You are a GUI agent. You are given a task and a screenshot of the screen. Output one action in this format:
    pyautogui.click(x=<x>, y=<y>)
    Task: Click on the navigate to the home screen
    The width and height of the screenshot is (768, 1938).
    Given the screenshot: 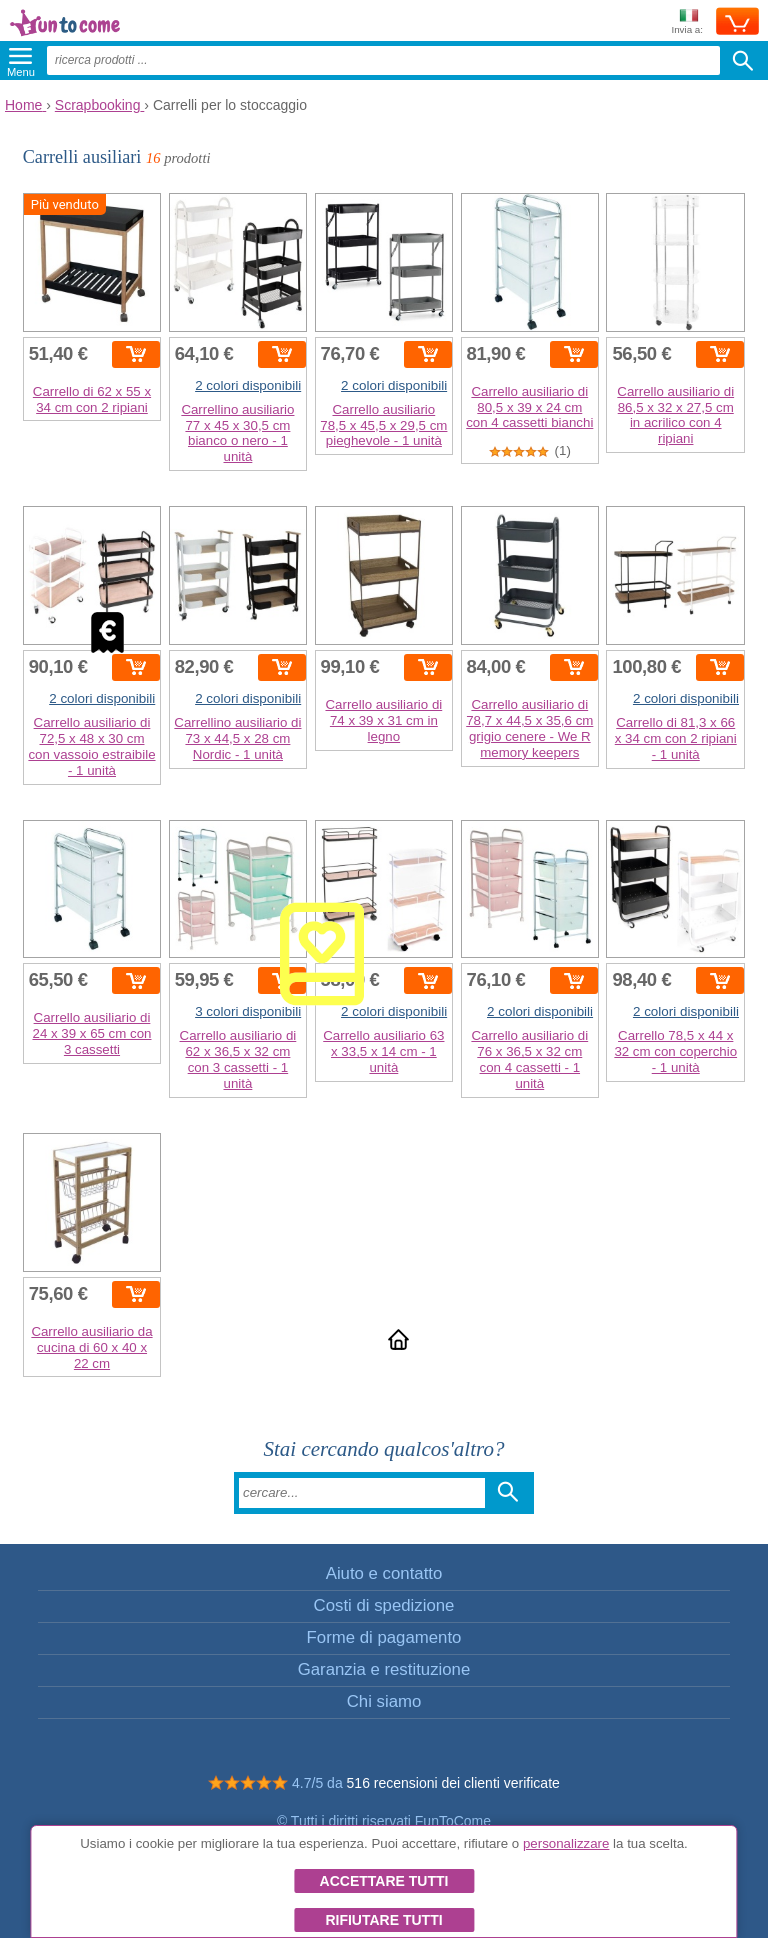 What is the action you would take?
    pyautogui.click(x=398, y=1339)
    